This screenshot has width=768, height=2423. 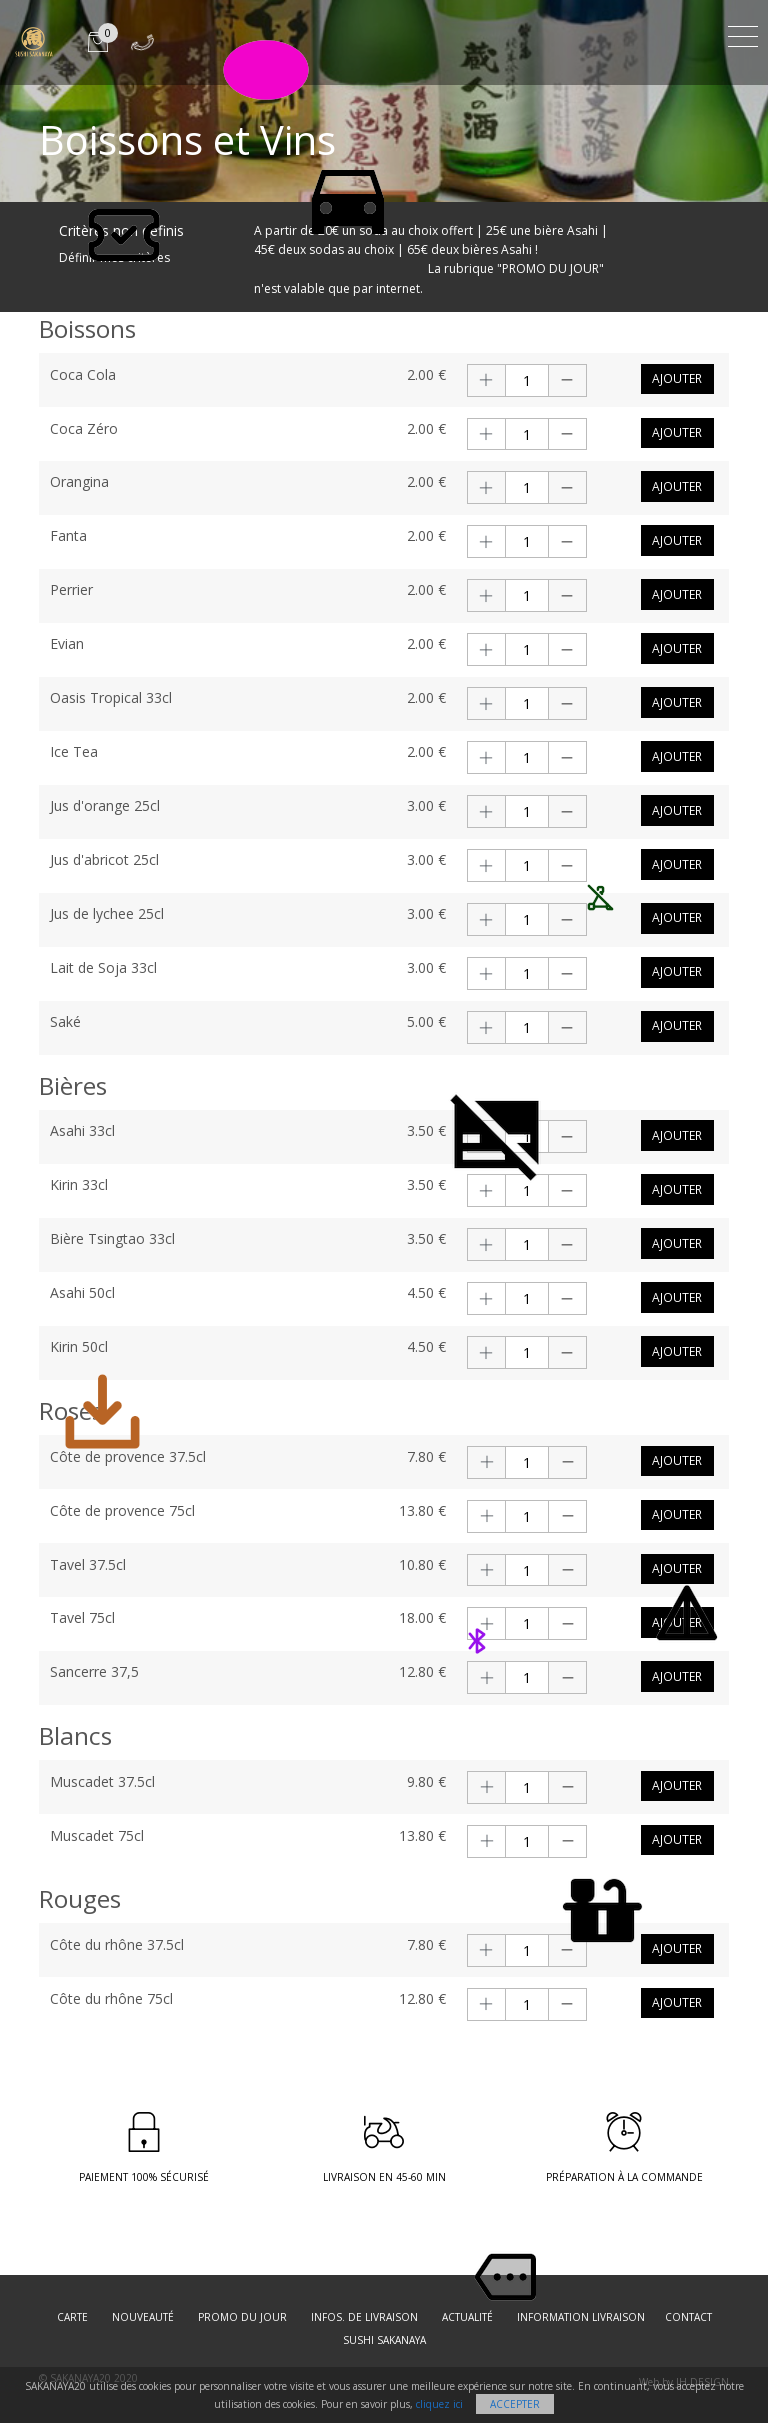 I want to click on view estimated time of arrival for your drive, so click(x=348, y=202).